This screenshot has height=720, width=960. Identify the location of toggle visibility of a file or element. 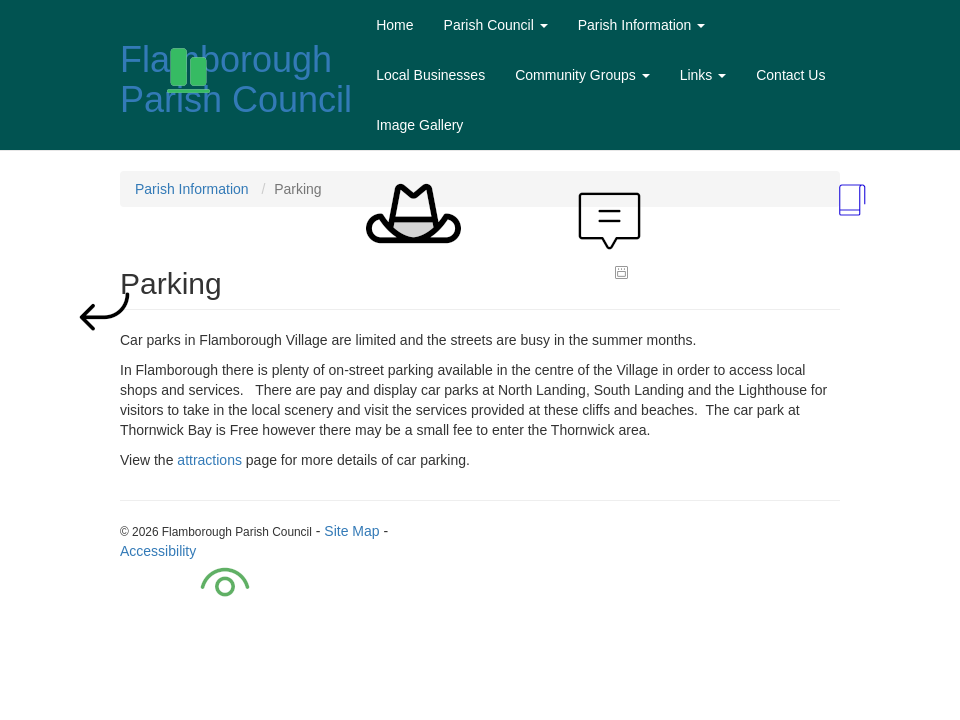
(225, 584).